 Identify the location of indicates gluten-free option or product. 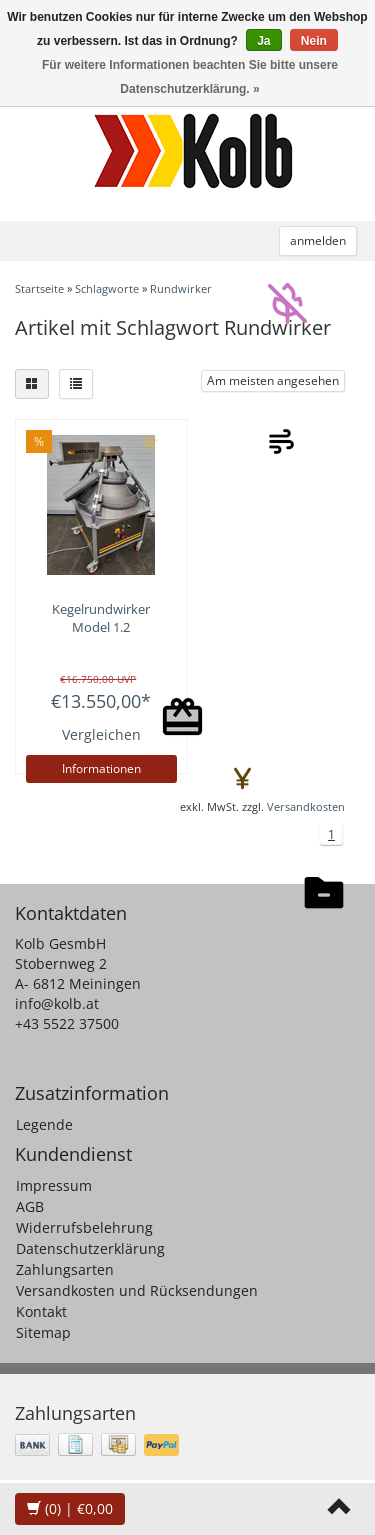
(287, 303).